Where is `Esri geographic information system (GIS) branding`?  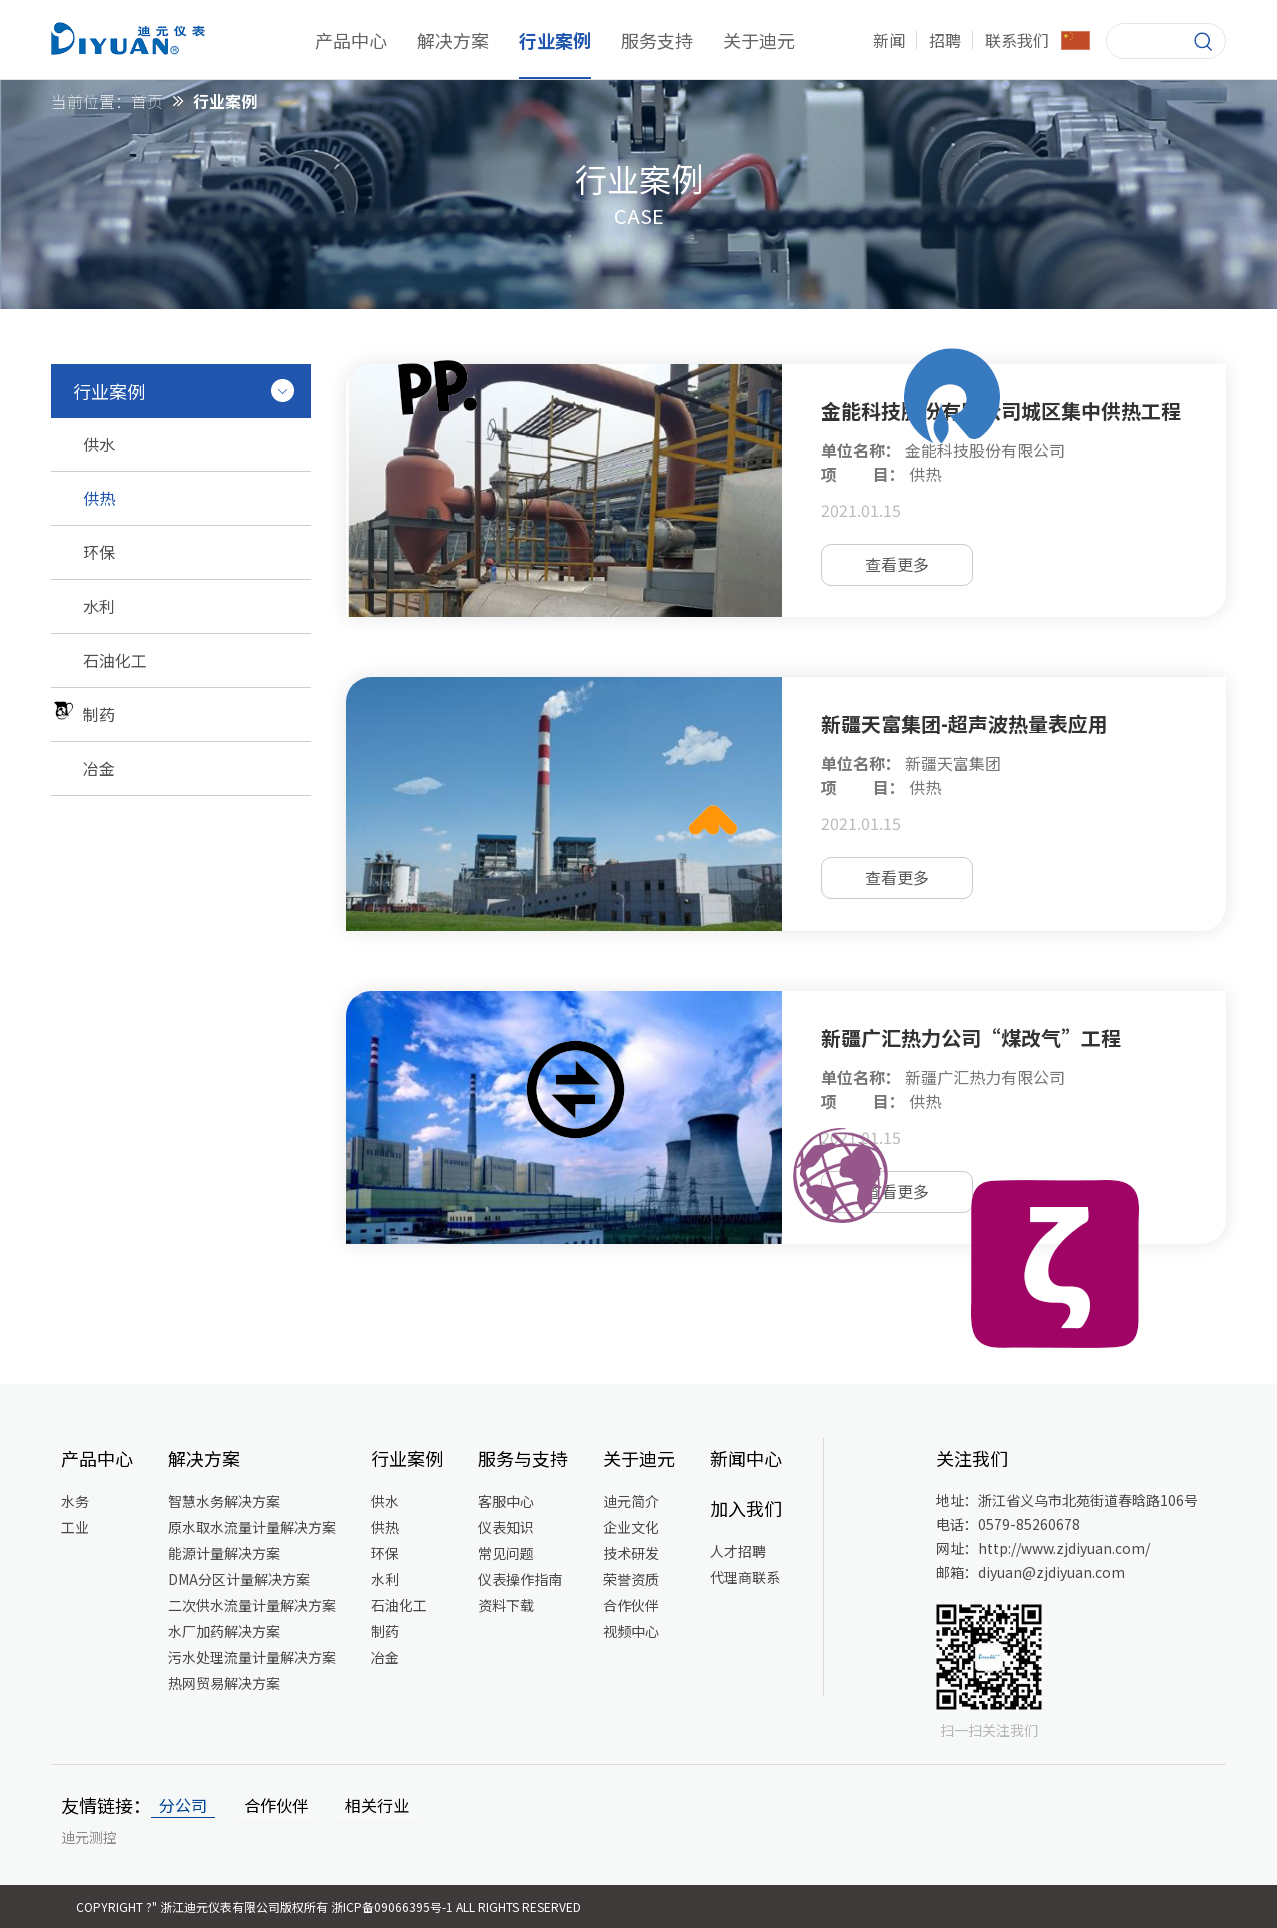
Esri geographic information system (GIS) branding is located at coordinates (840, 1175).